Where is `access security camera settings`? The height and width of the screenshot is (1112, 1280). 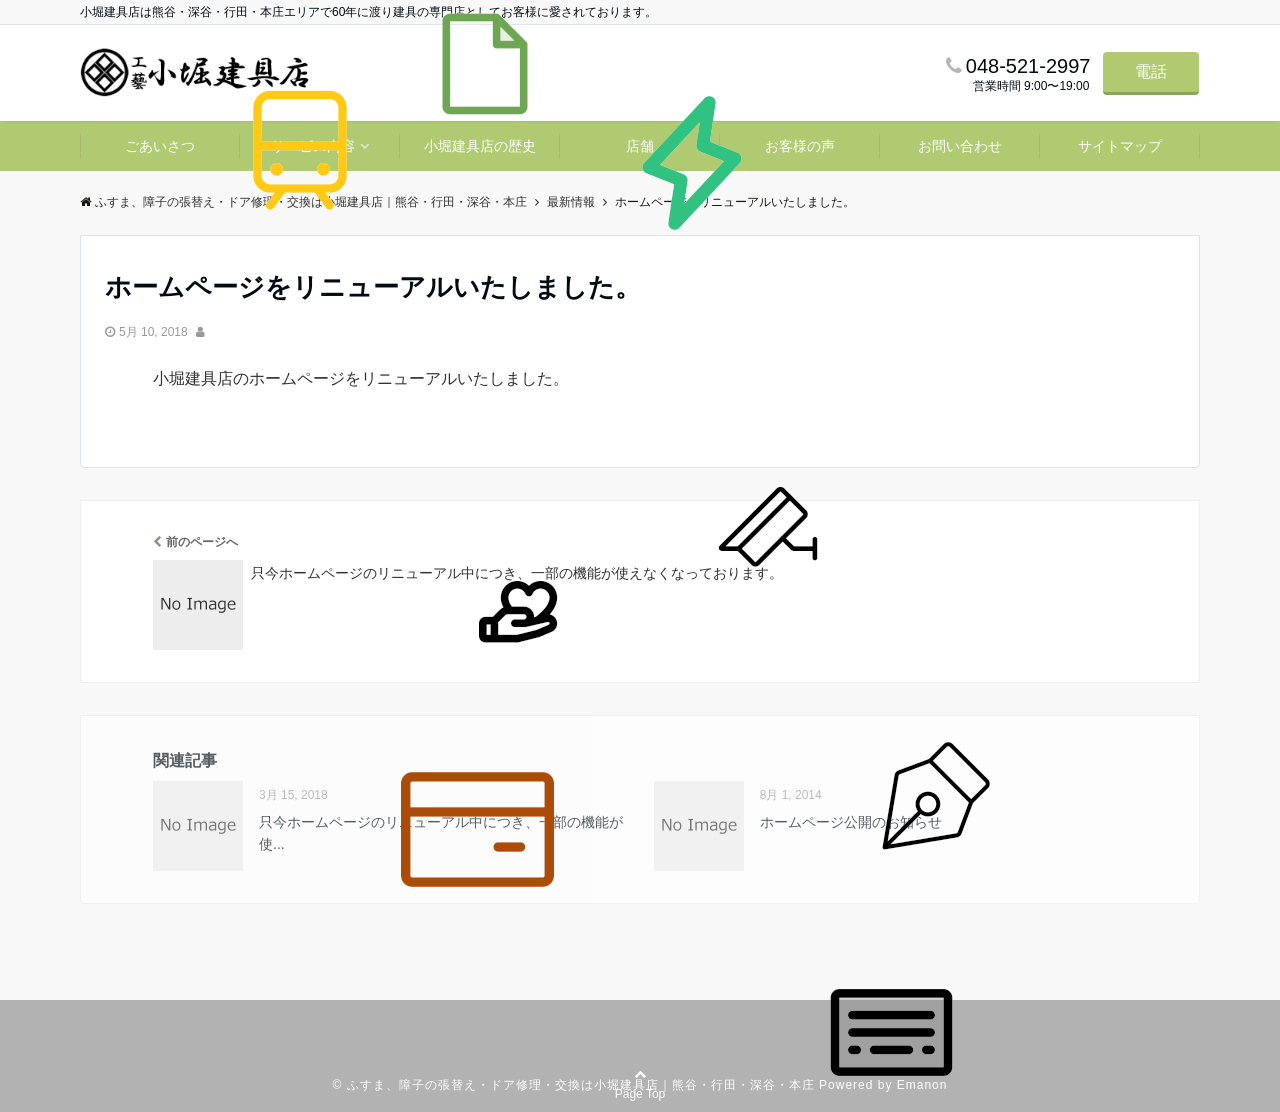
access security camera settings is located at coordinates (768, 533).